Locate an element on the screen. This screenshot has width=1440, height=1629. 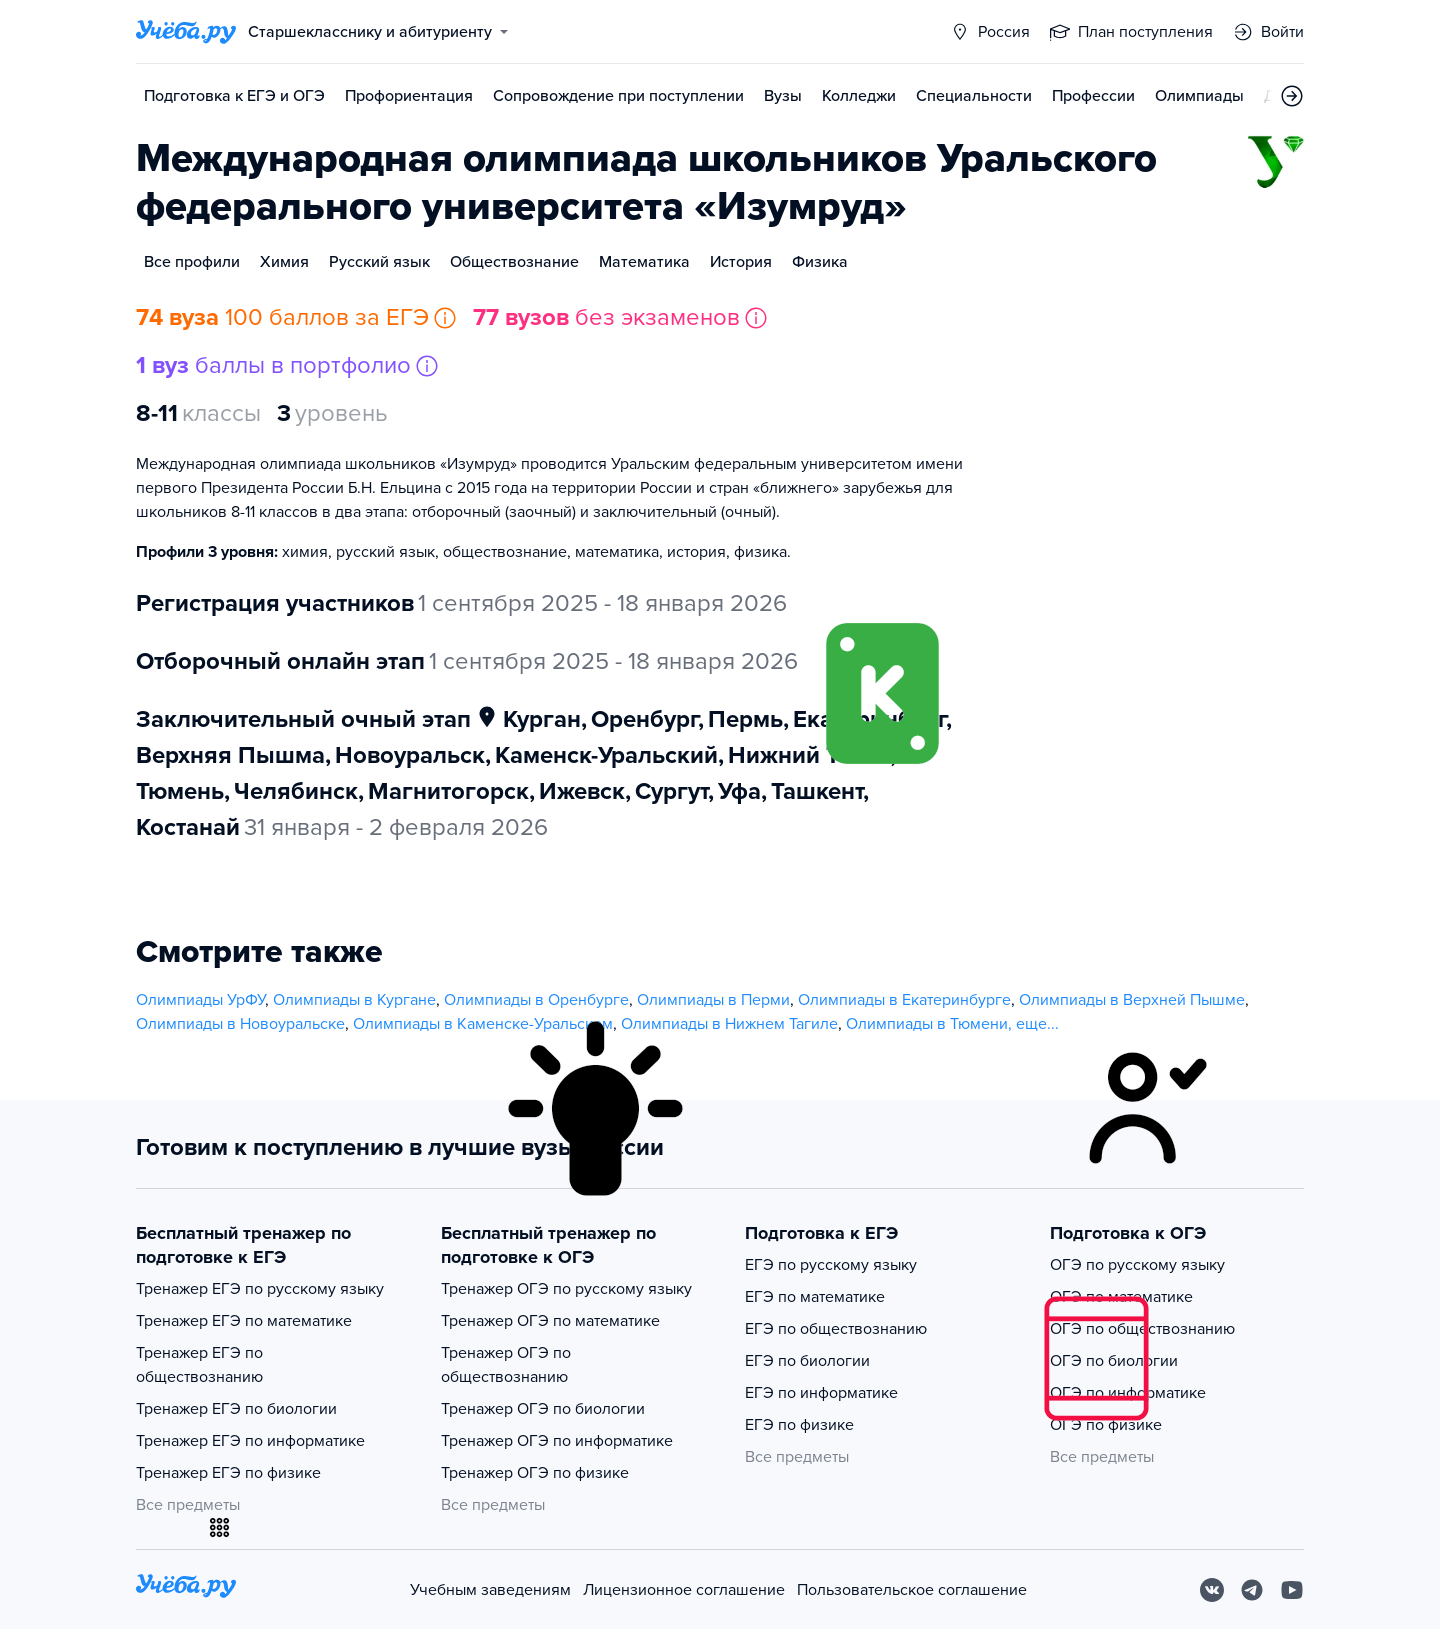
switch to tablet view is located at coordinates (1096, 1358).